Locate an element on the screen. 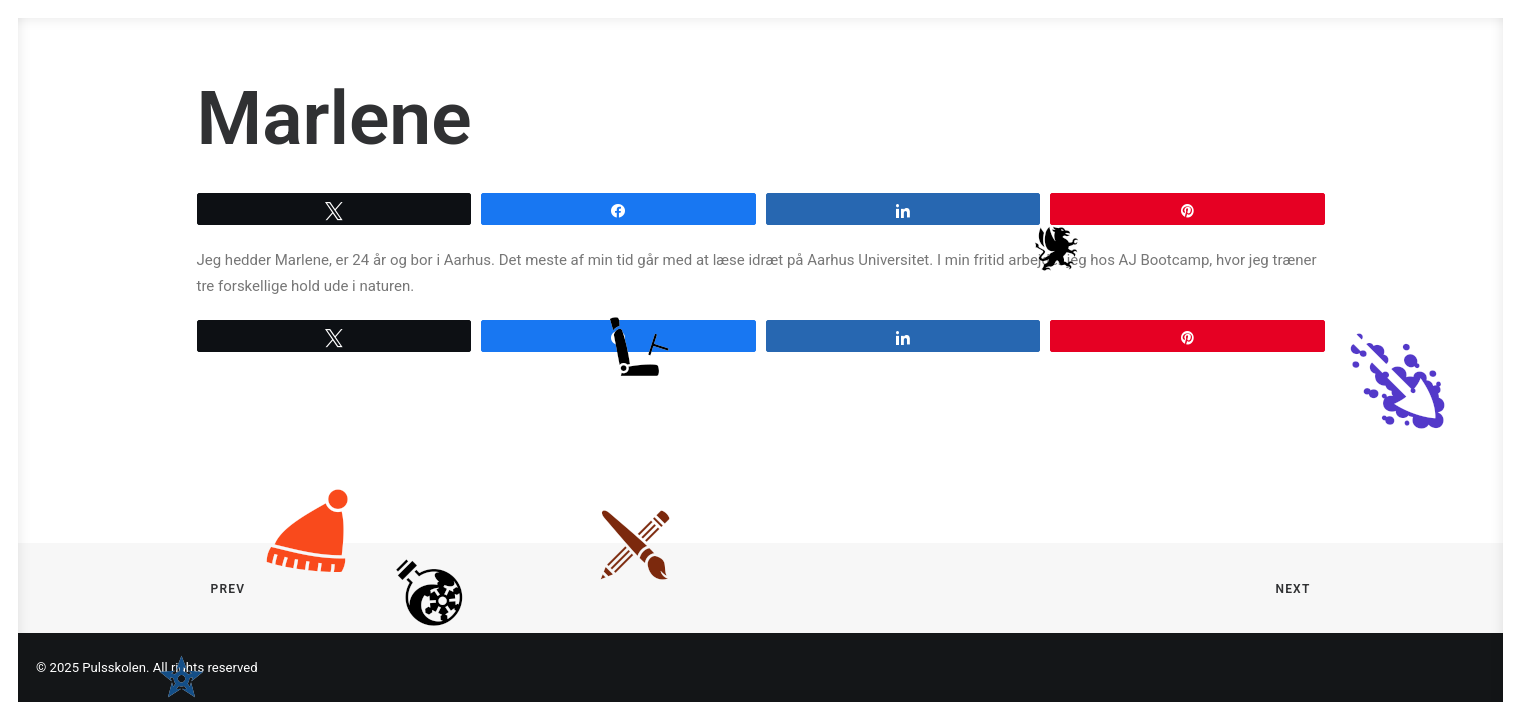 Image resolution: width=1521 pixels, height=720 pixels. adjust vehicle seat position is located at coordinates (639, 347).